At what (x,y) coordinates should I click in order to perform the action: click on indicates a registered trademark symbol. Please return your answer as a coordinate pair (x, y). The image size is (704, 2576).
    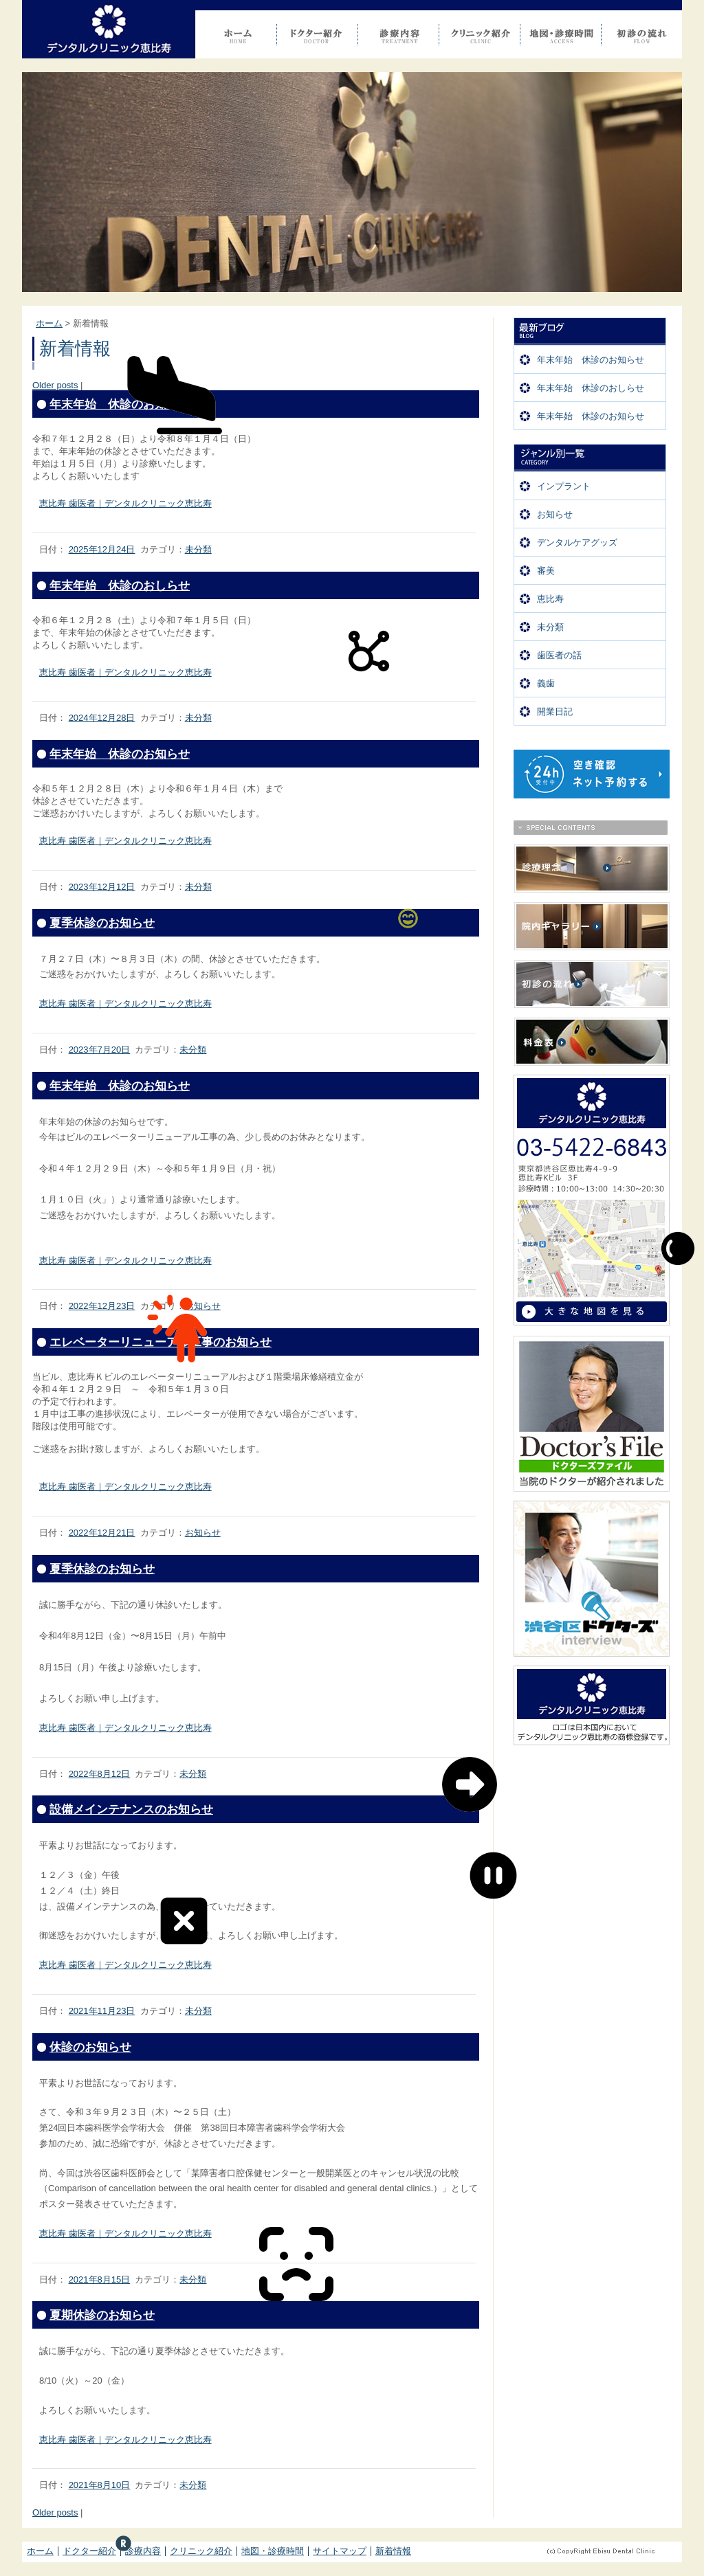
    Looking at the image, I should click on (123, 2543).